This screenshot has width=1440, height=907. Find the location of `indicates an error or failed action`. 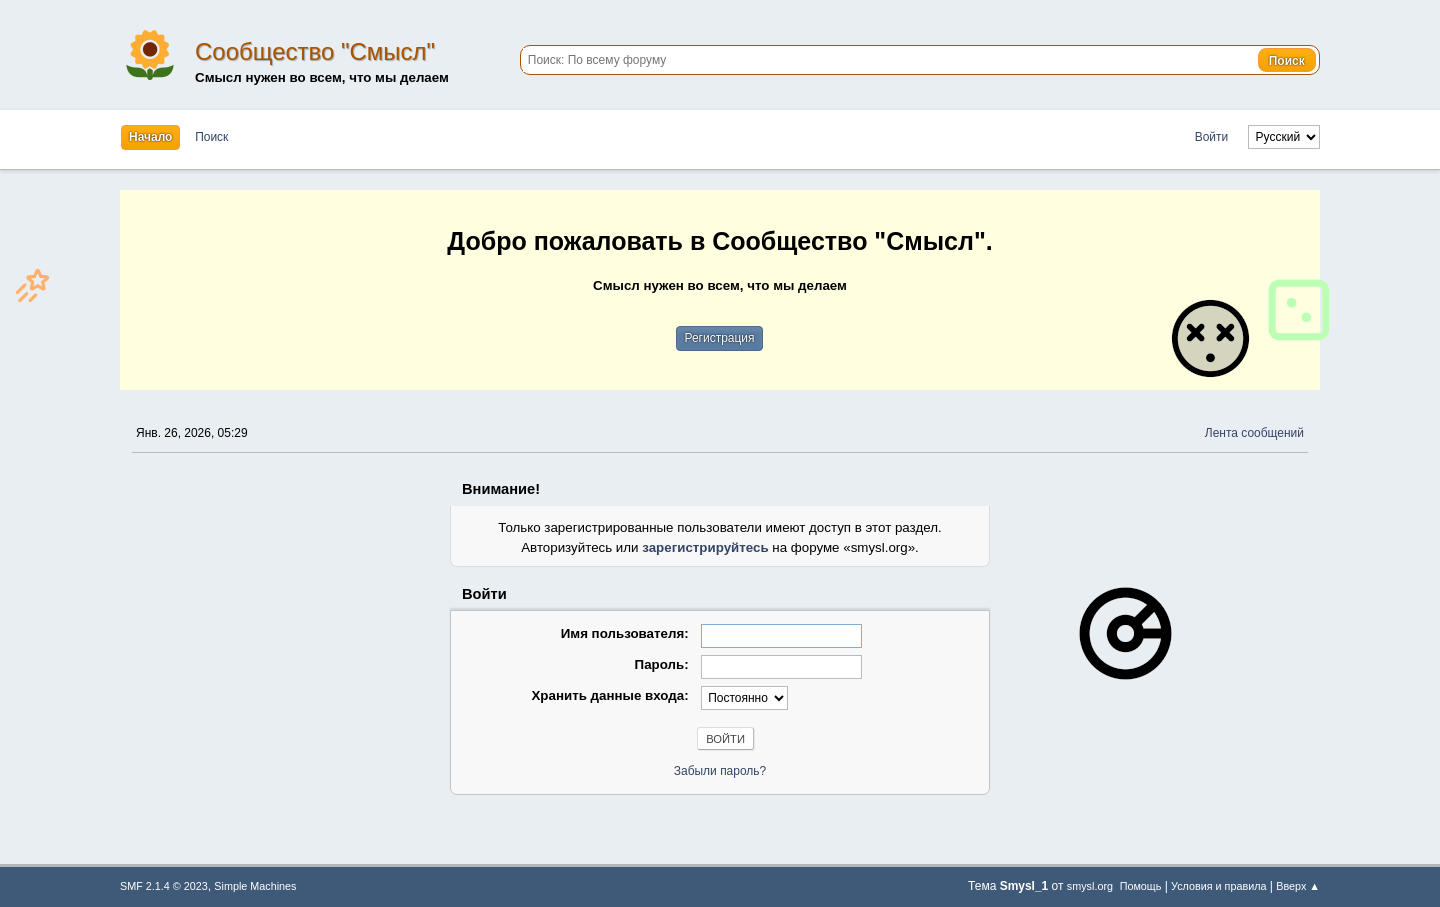

indicates an error or failed action is located at coordinates (1210, 338).